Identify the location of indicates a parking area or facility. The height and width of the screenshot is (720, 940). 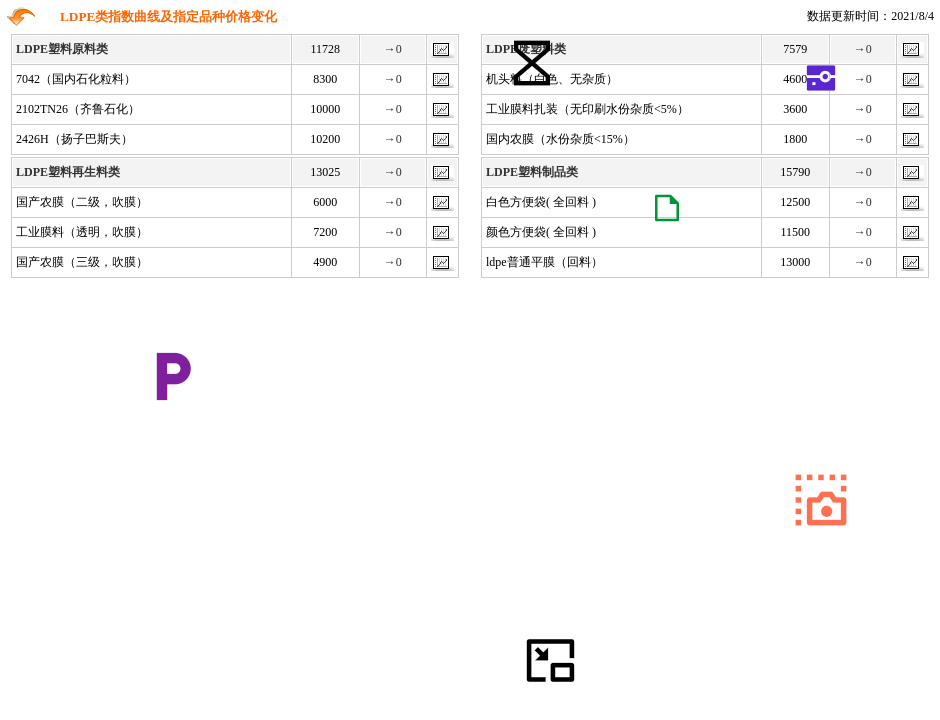
(172, 376).